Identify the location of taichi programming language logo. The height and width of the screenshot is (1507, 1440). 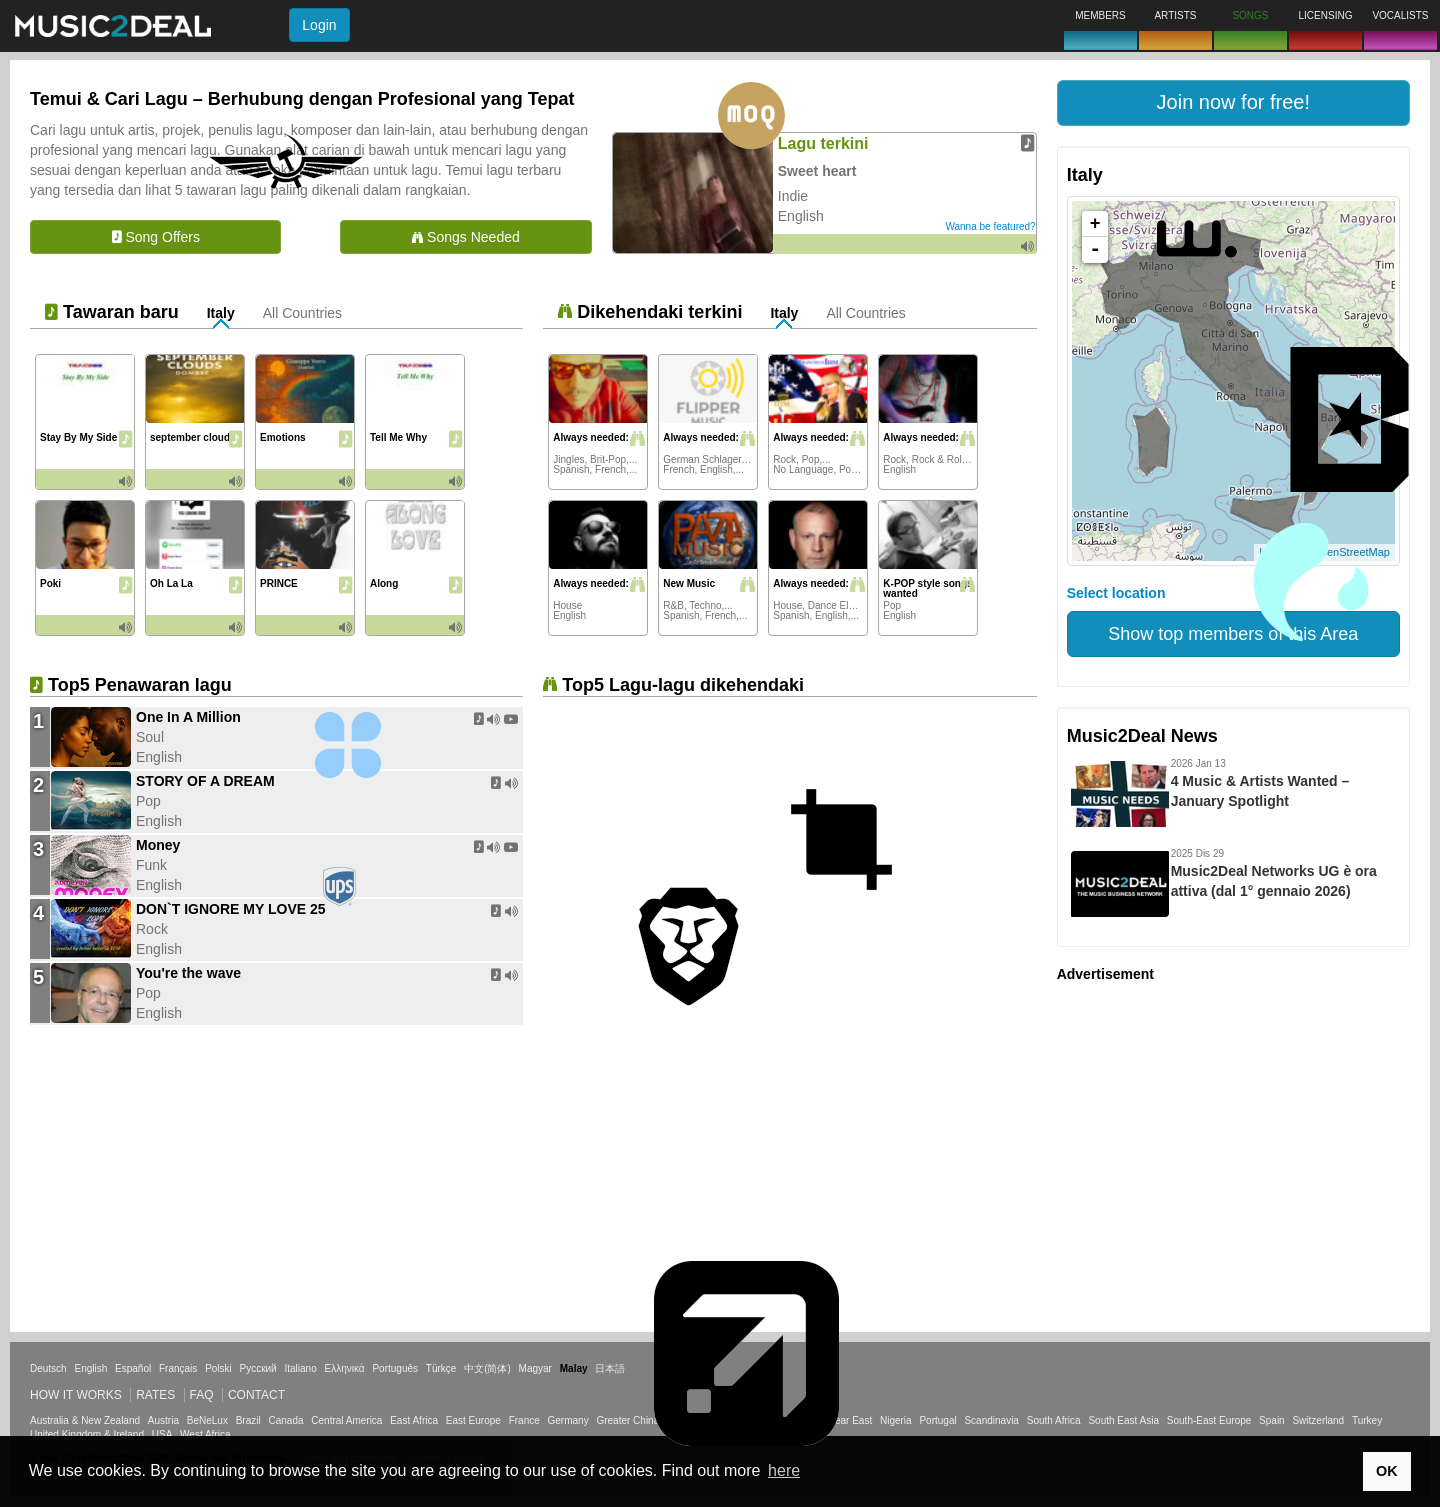
(1311, 582).